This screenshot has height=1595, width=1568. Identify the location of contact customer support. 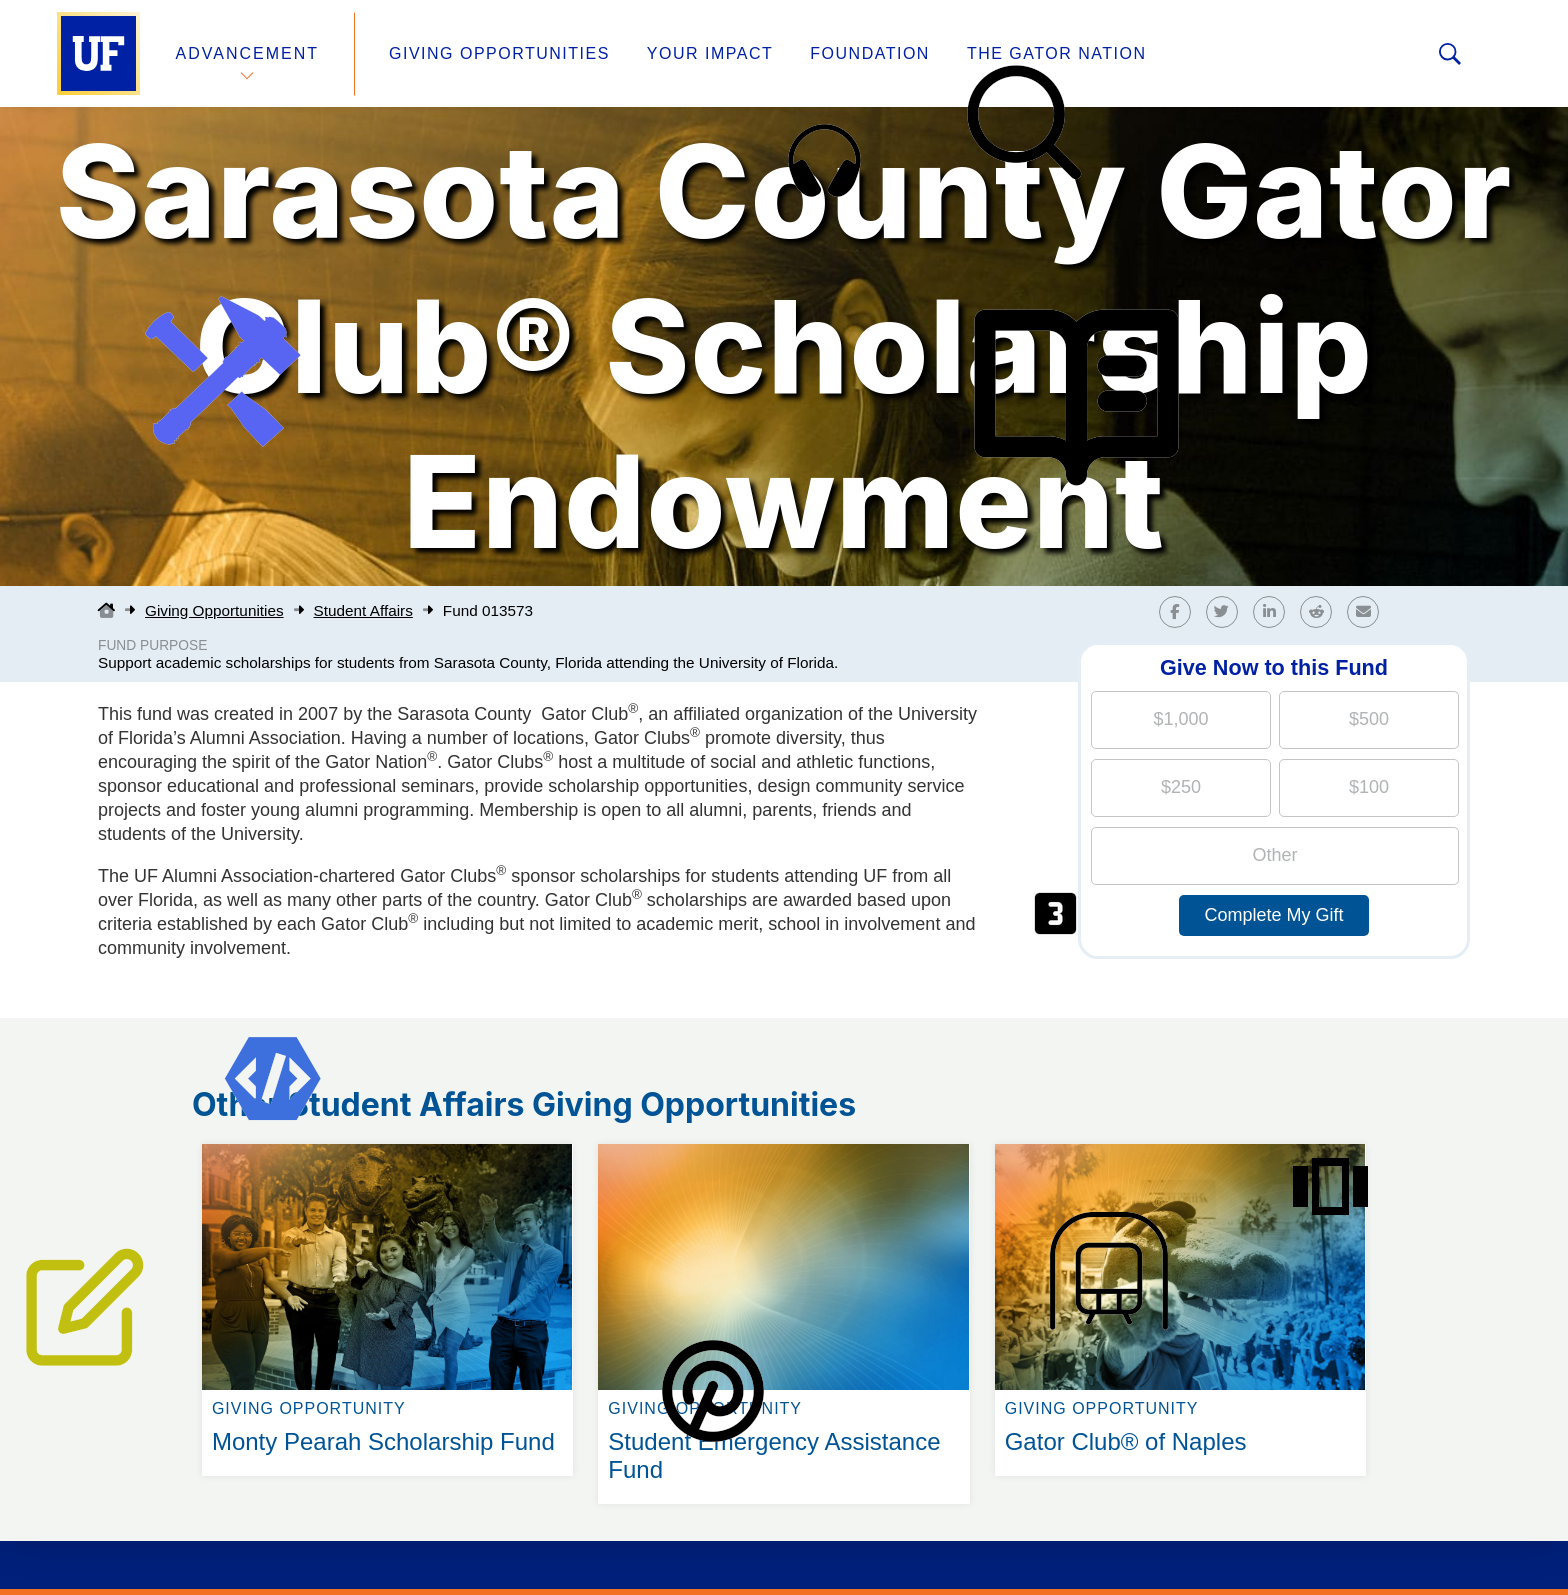
(824, 160).